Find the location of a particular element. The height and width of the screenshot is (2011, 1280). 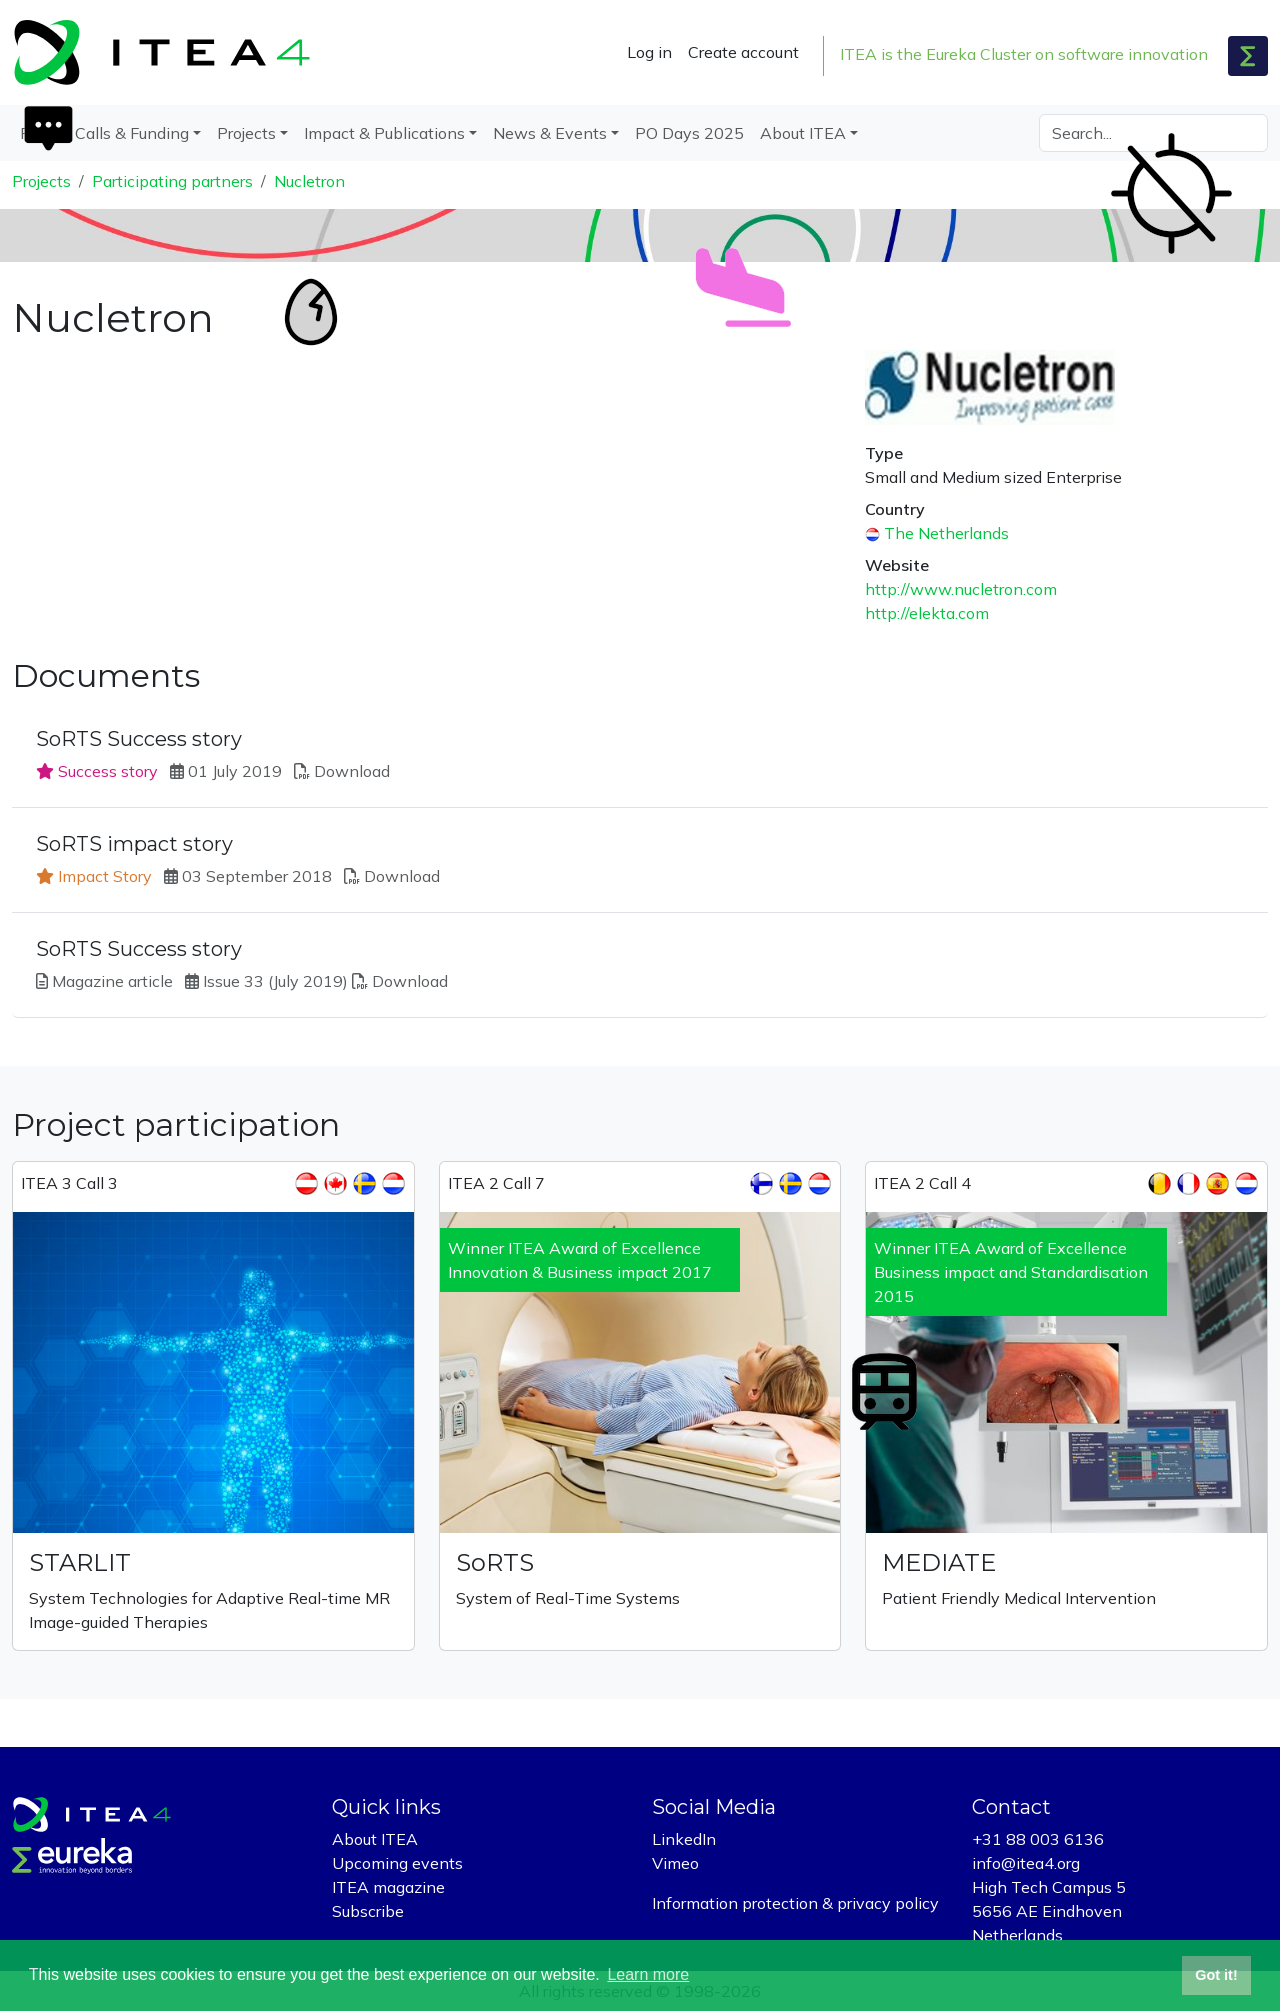

location services disabled is located at coordinates (1171, 193).